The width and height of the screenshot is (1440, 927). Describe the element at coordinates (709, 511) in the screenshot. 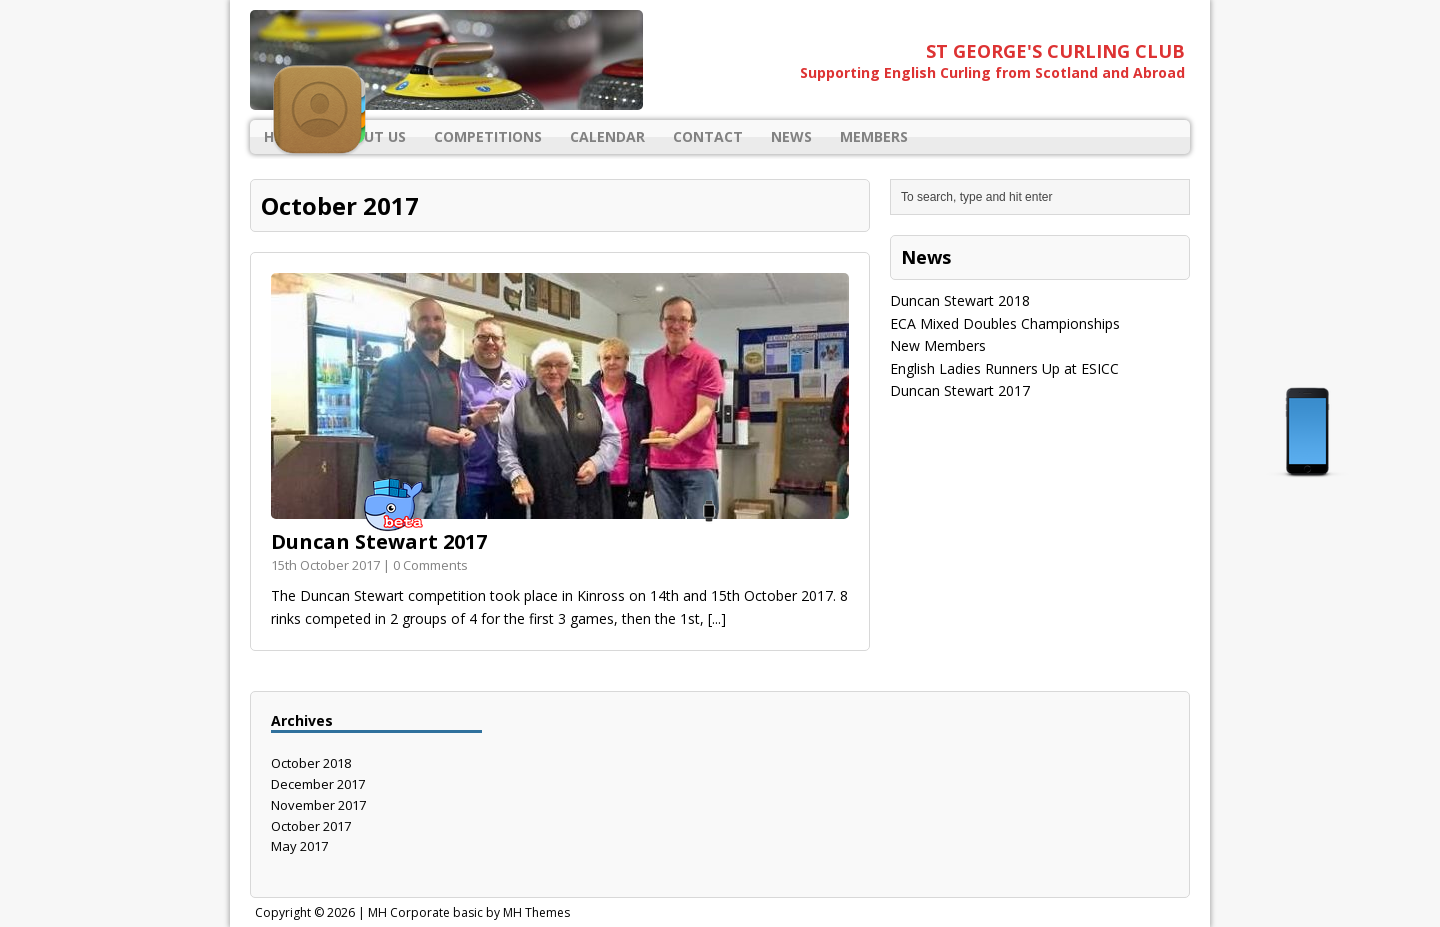

I see `apple watch device in connected devices list` at that location.